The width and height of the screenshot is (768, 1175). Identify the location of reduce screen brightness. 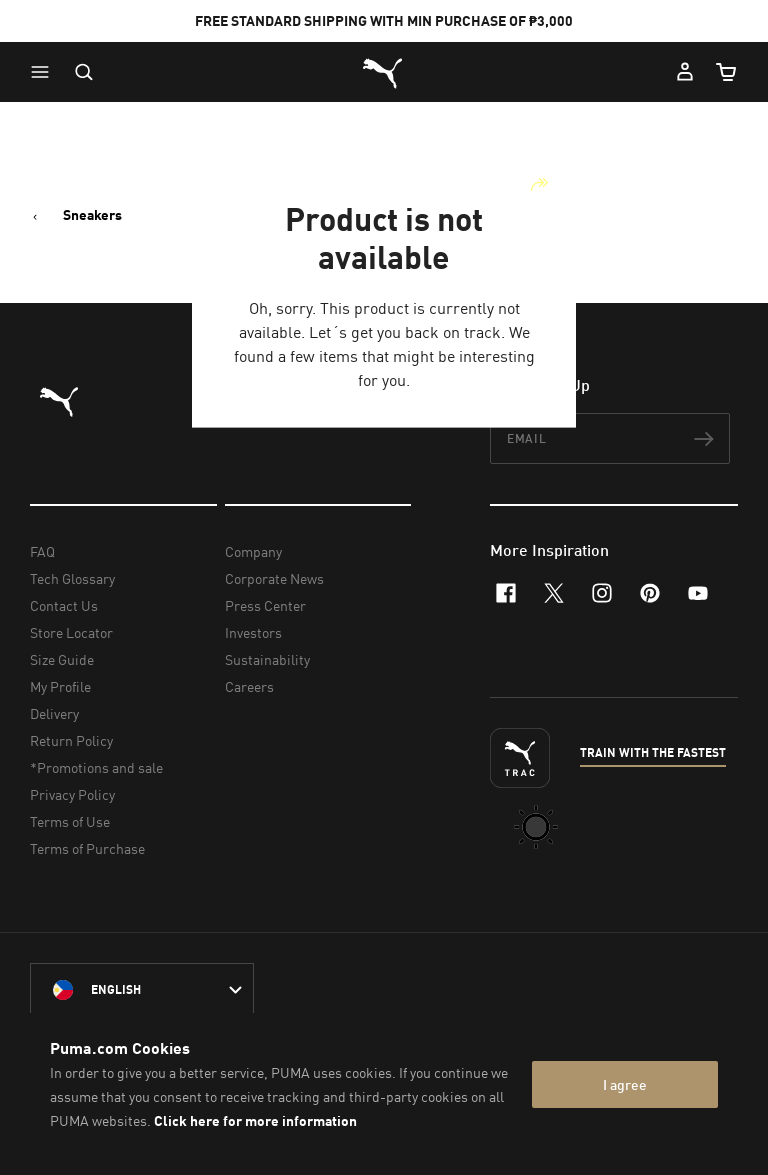
(536, 827).